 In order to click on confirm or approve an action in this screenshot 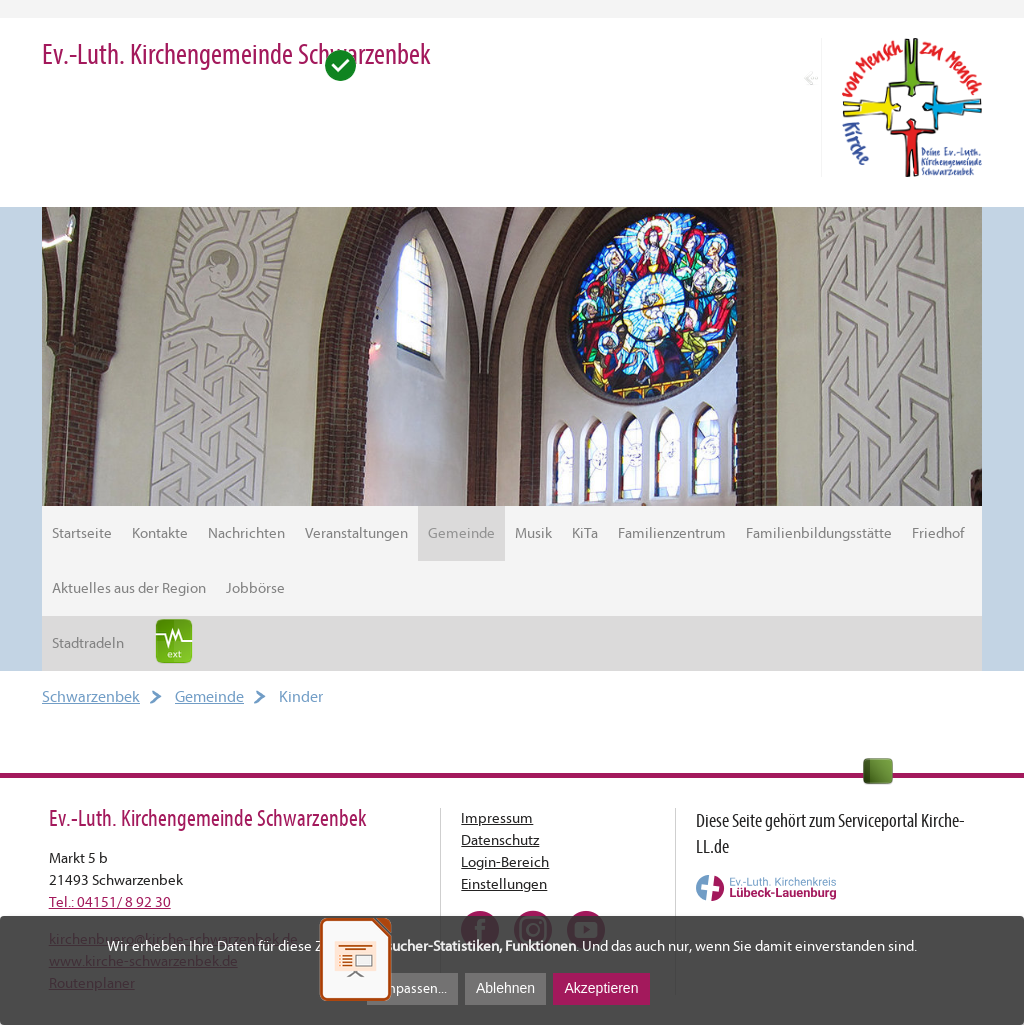, I will do `click(340, 65)`.